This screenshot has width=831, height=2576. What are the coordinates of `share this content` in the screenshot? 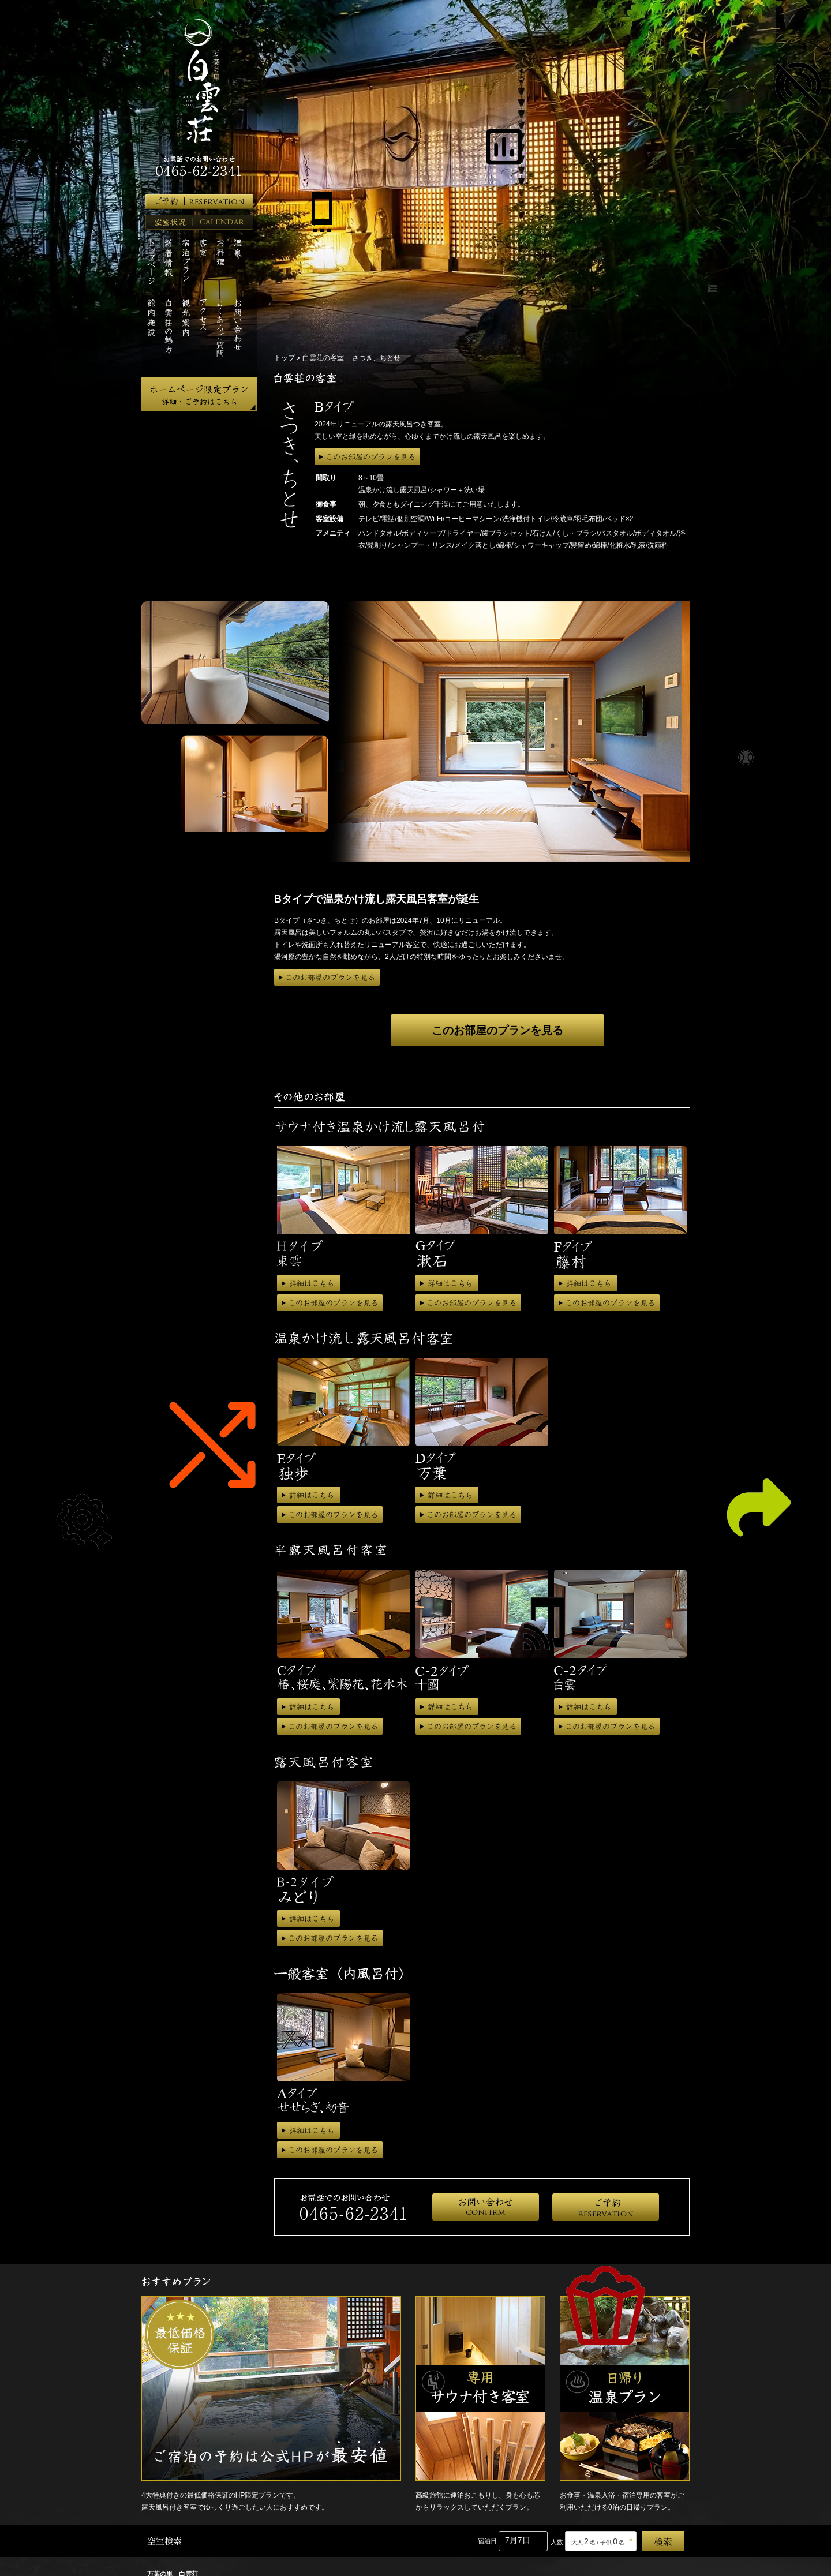 It's located at (759, 1508).